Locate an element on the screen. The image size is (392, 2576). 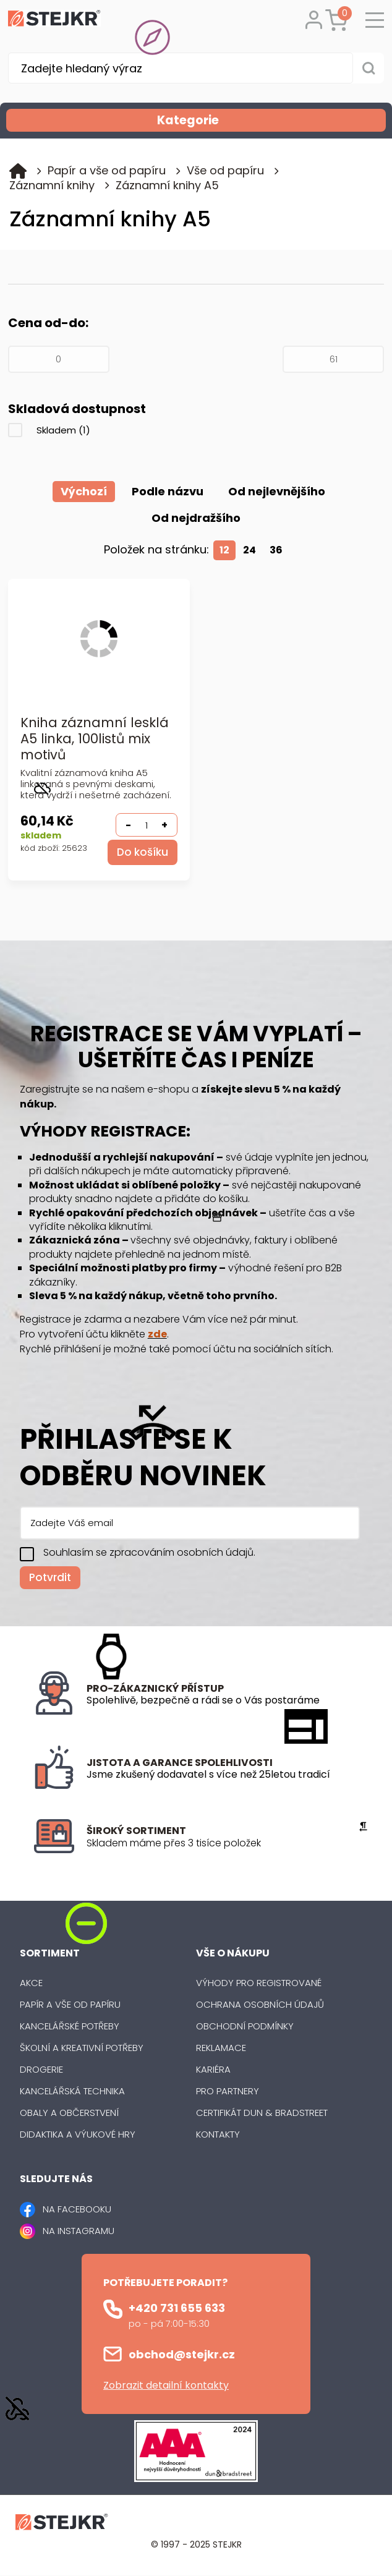
remove an item from a list or collection is located at coordinates (86, 1923).